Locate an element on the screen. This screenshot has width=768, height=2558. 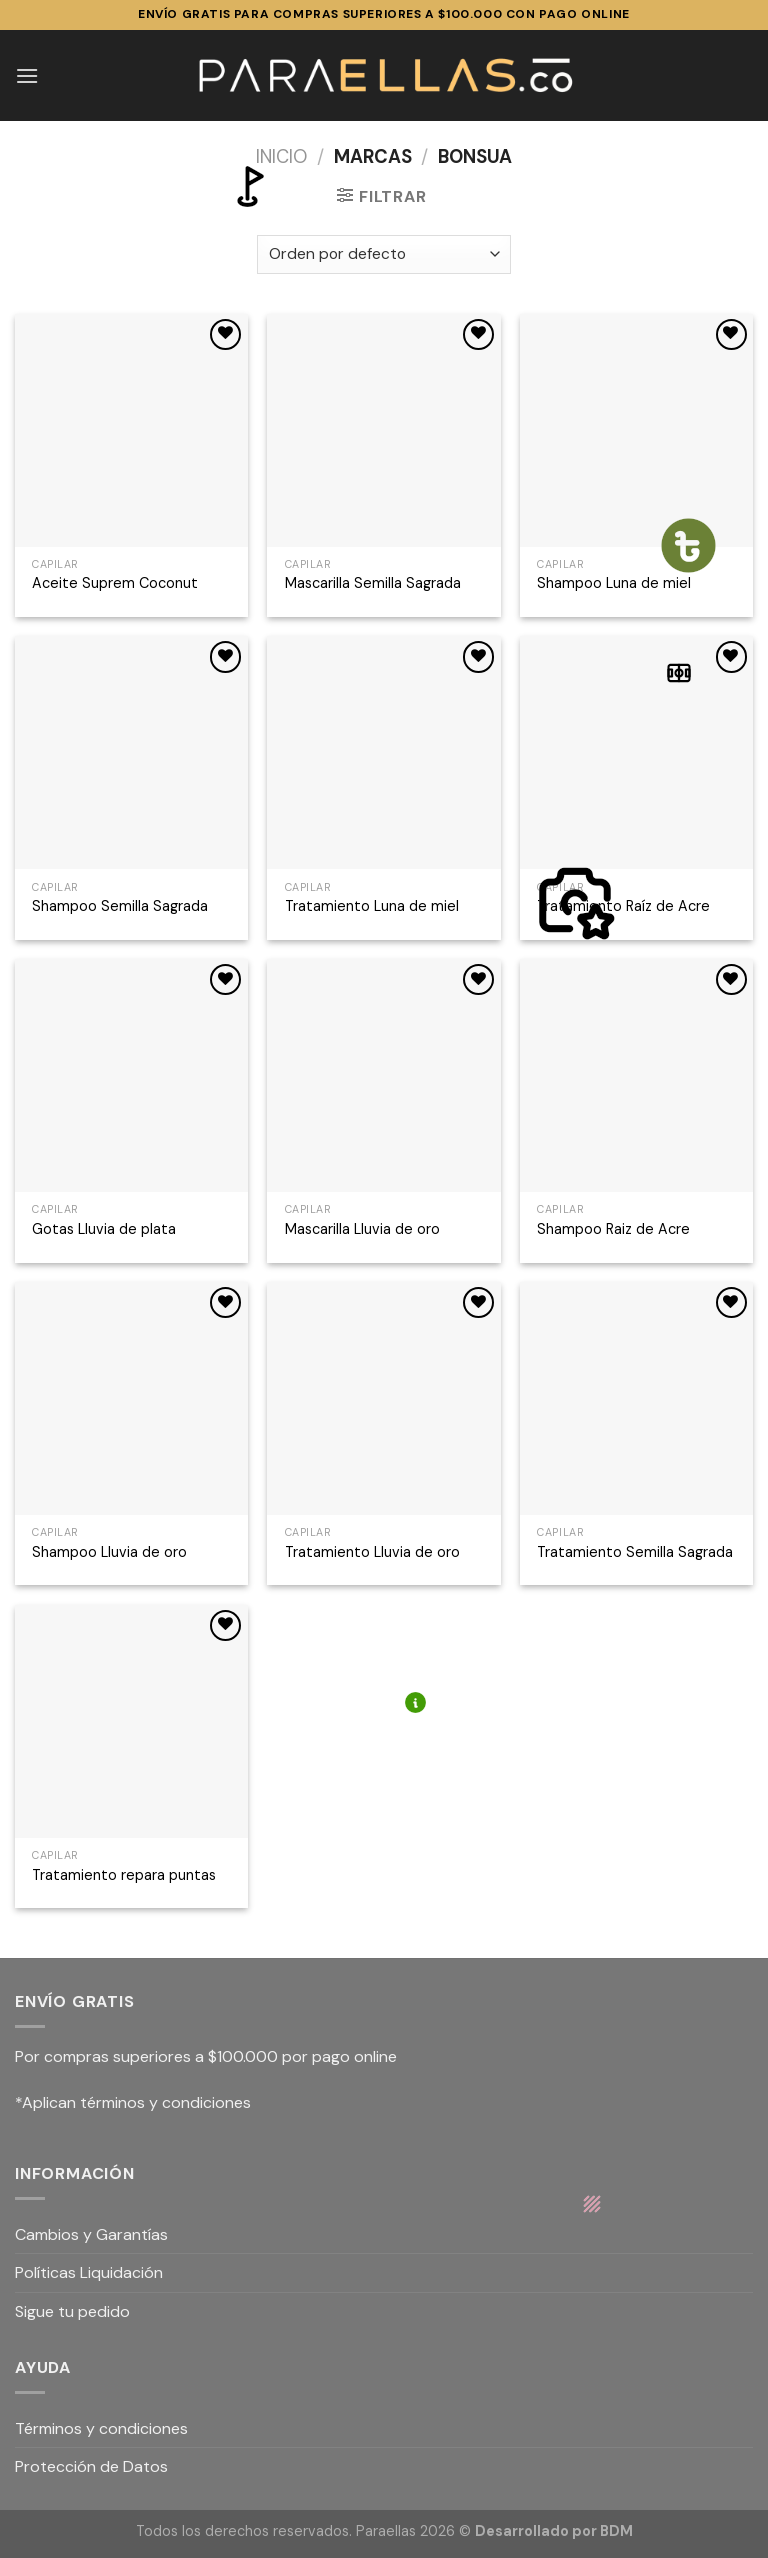
view more information or details is located at coordinates (415, 1702).